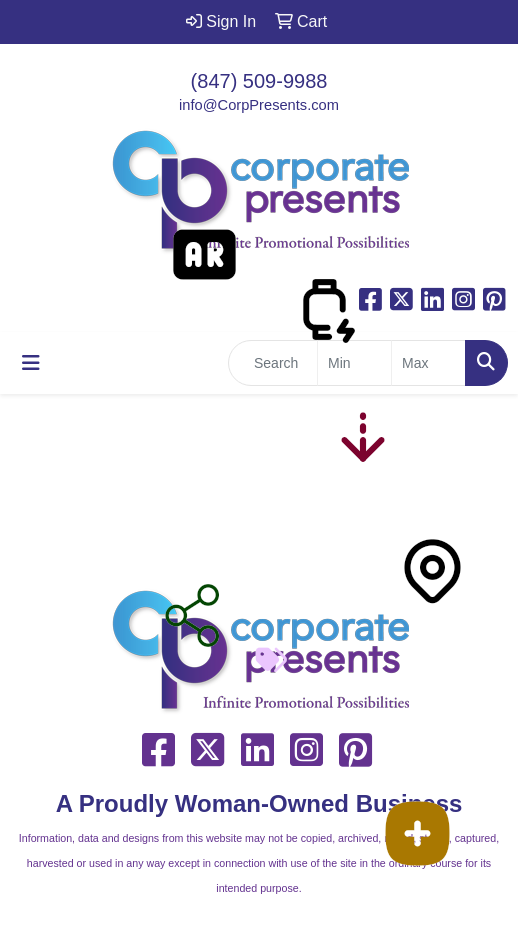 The image size is (518, 935). What do you see at coordinates (432, 570) in the screenshot?
I see `view or set a location on the map` at bounding box center [432, 570].